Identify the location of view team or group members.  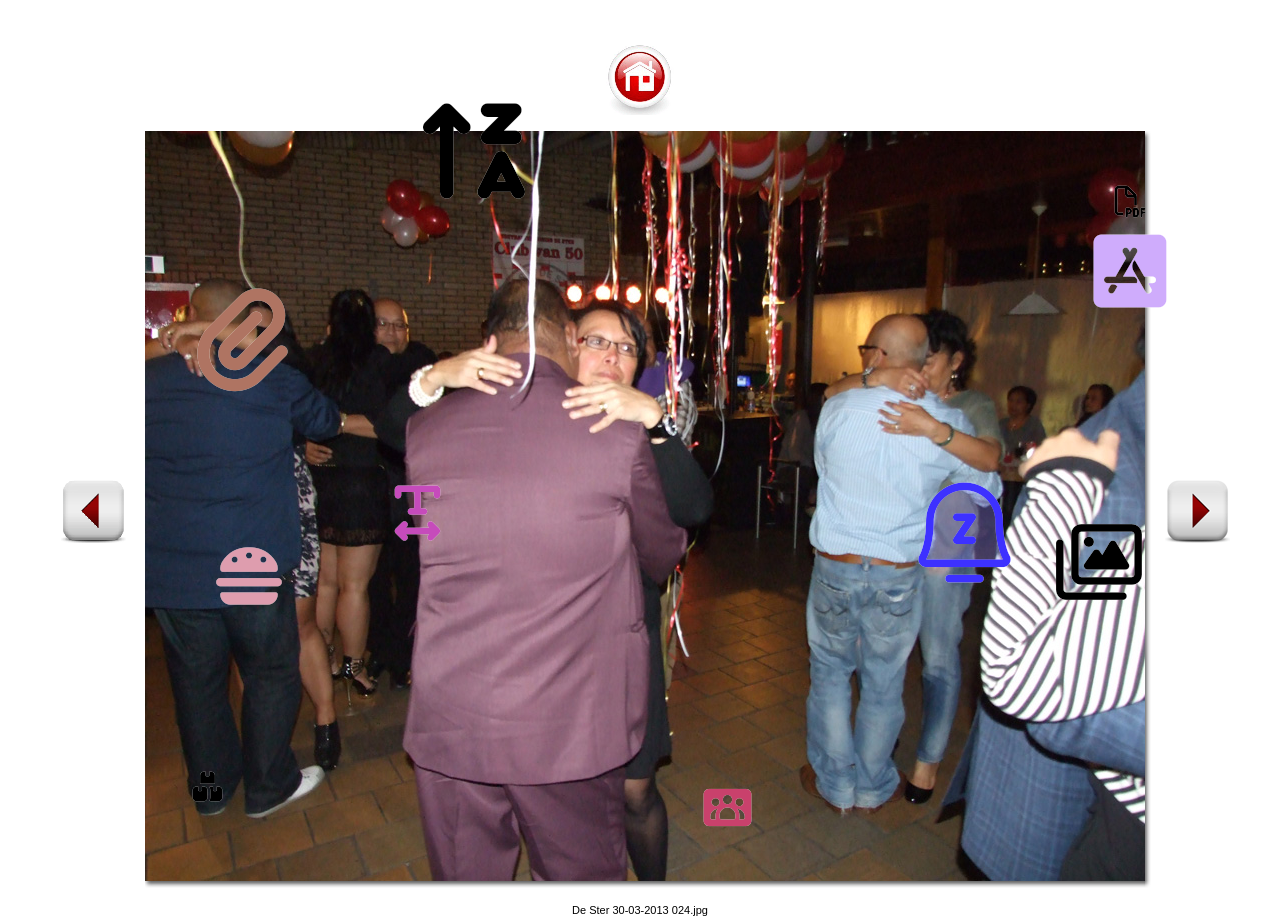
(727, 807).